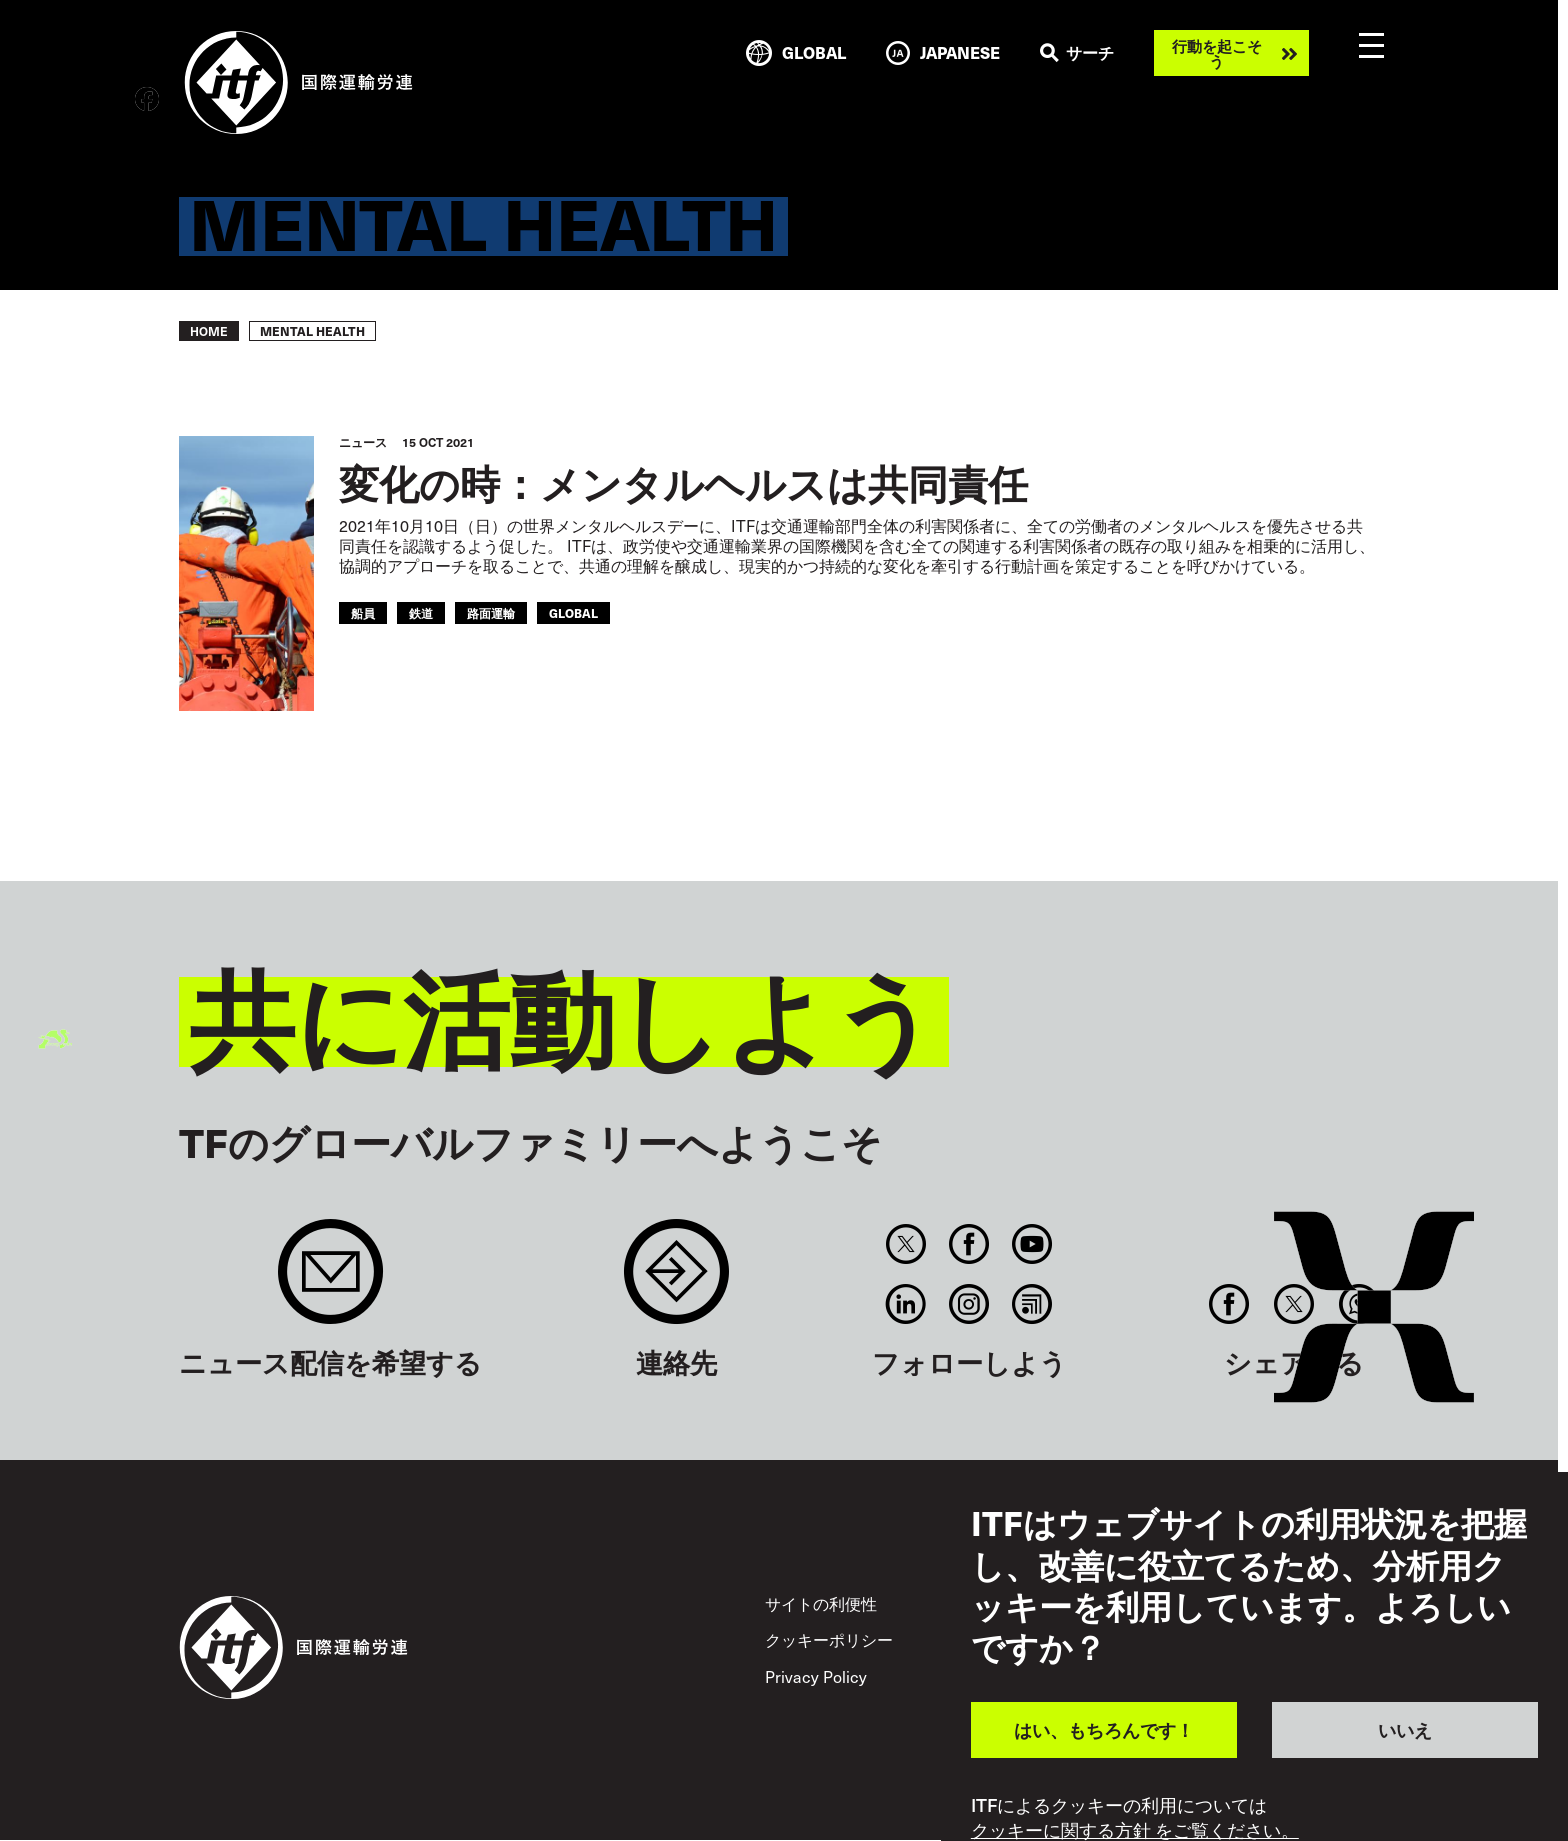 The width and height of the screenshot is (1568, 1841). Describe the element at coordinates (147, 99) in the screenshot. I see `open the Facebook app` at that location.